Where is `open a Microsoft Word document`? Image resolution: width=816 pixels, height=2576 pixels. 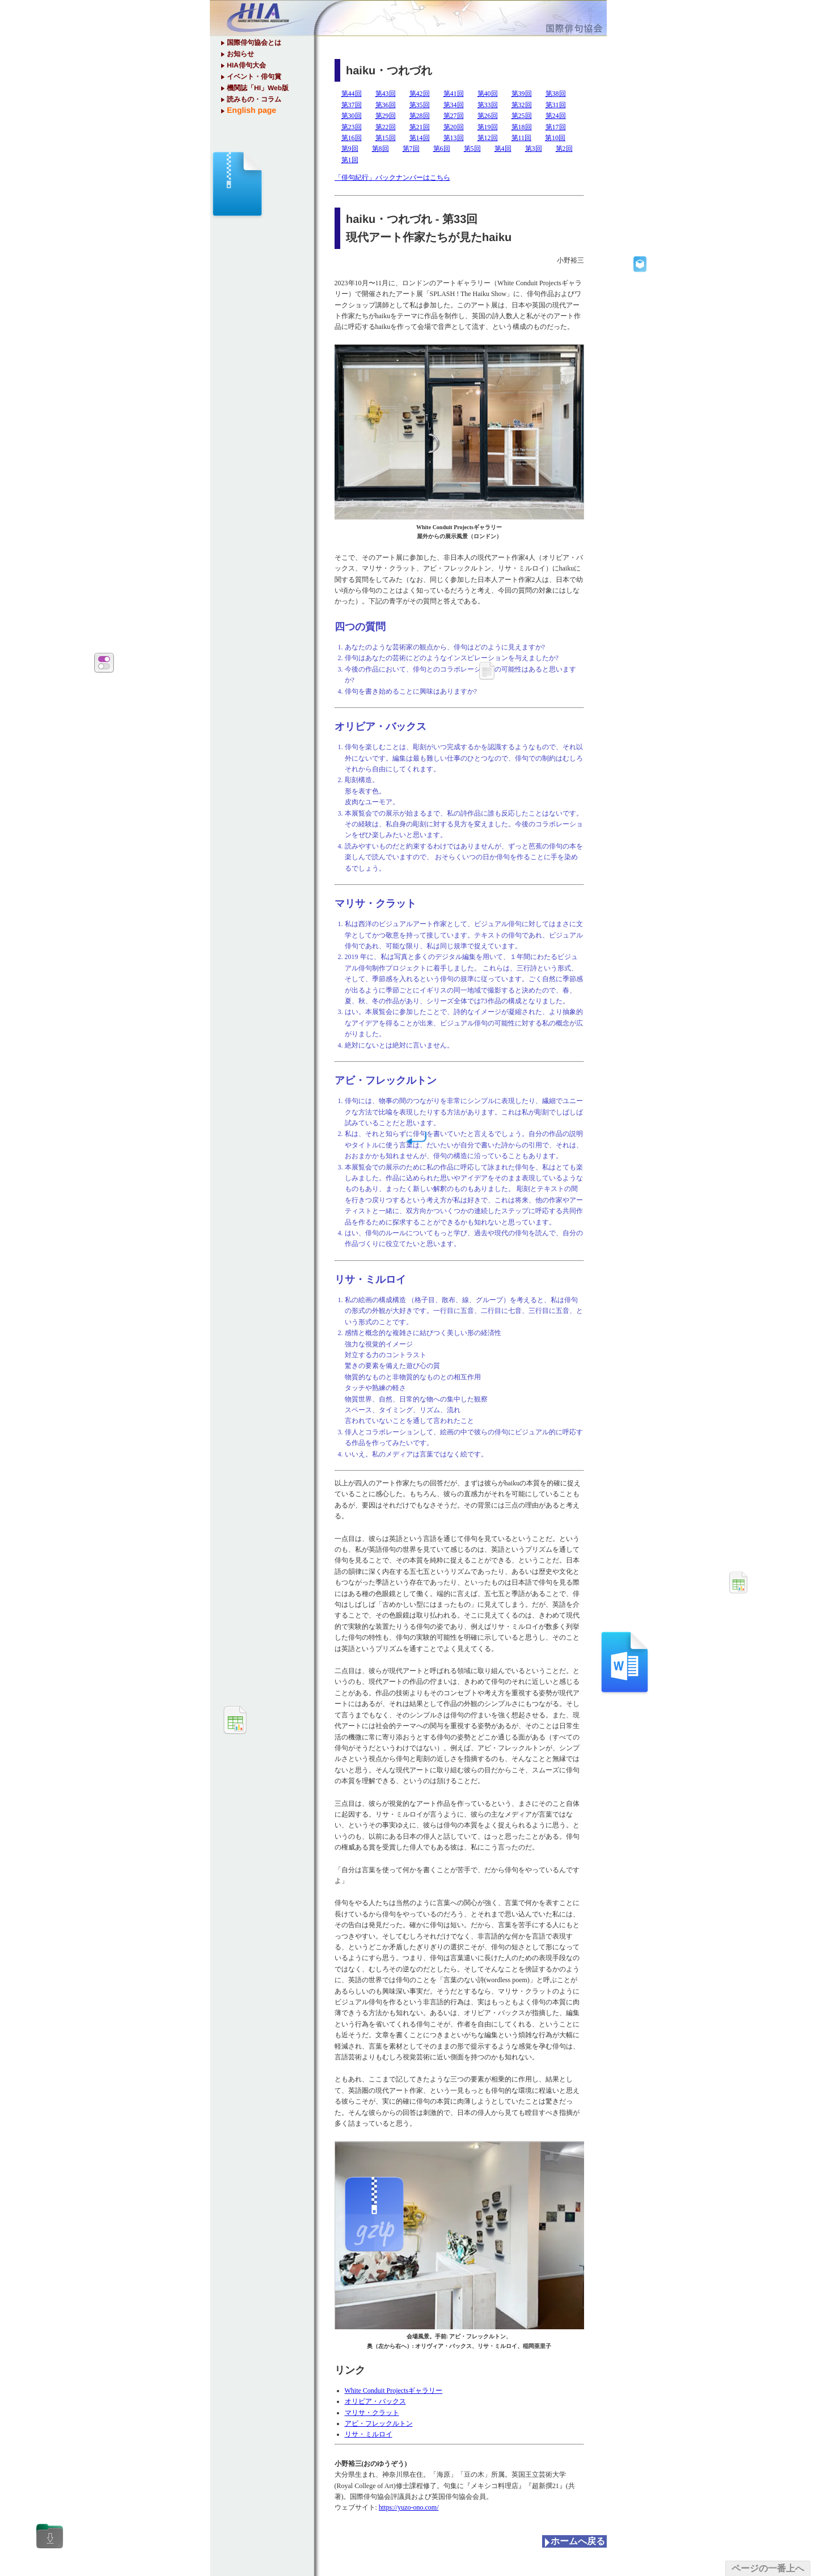 open a Microsoft Word document is located at coordinates (624, 1662).